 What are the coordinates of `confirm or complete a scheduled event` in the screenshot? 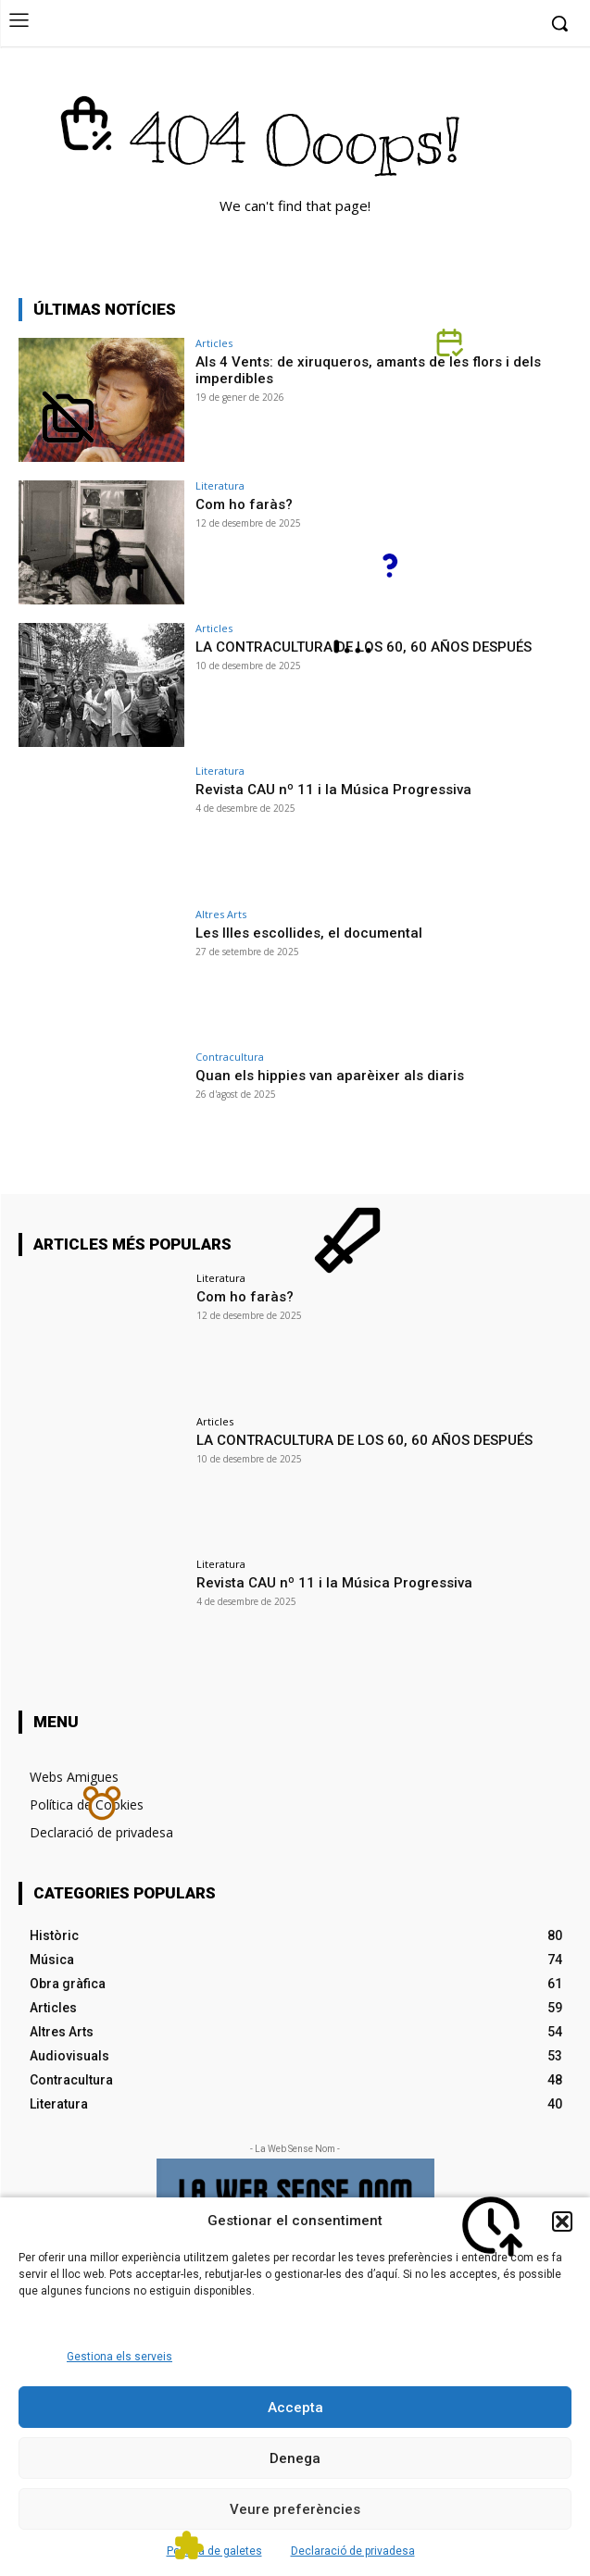 It's located at (449, 342).